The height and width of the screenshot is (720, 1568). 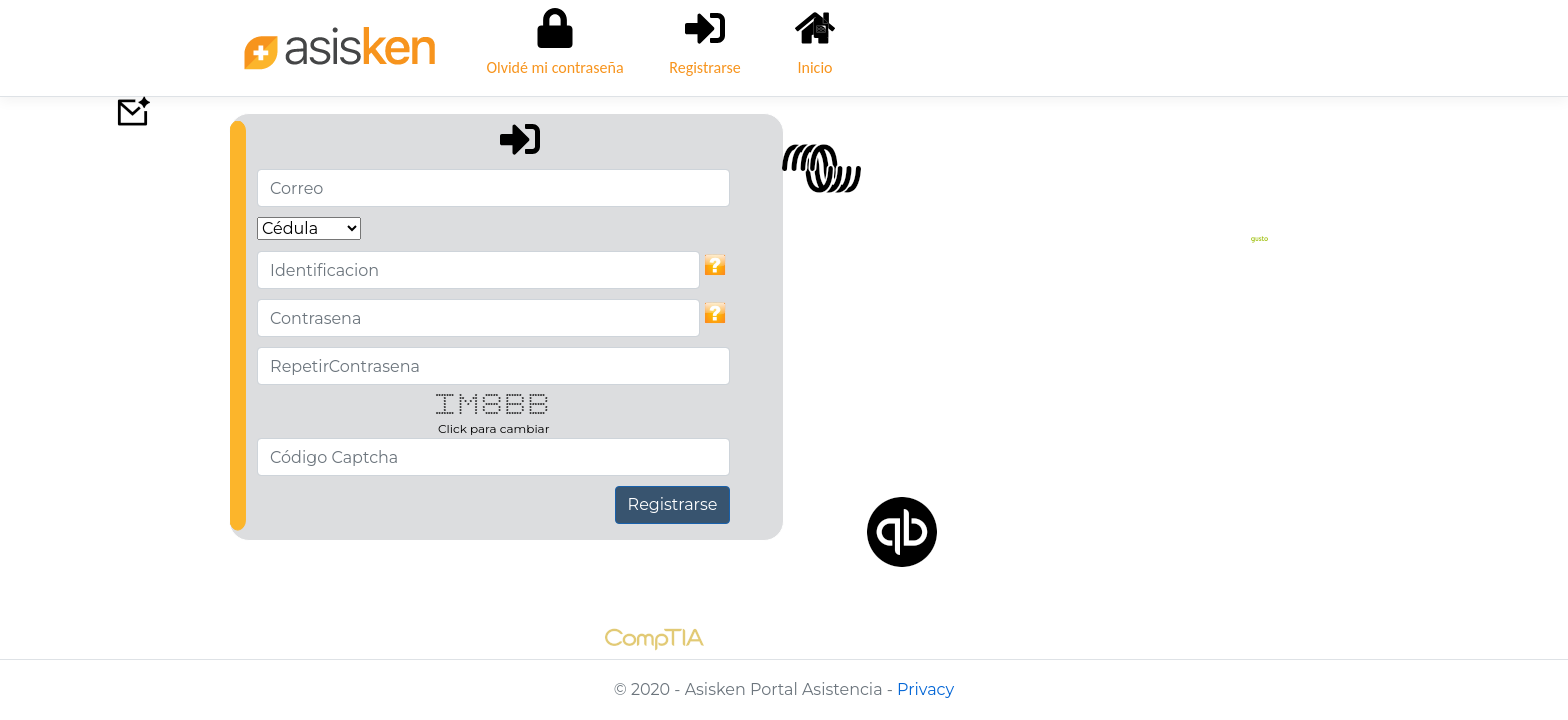 I want to click on open QuickBooks accounting software, so click(x=902, y=532).